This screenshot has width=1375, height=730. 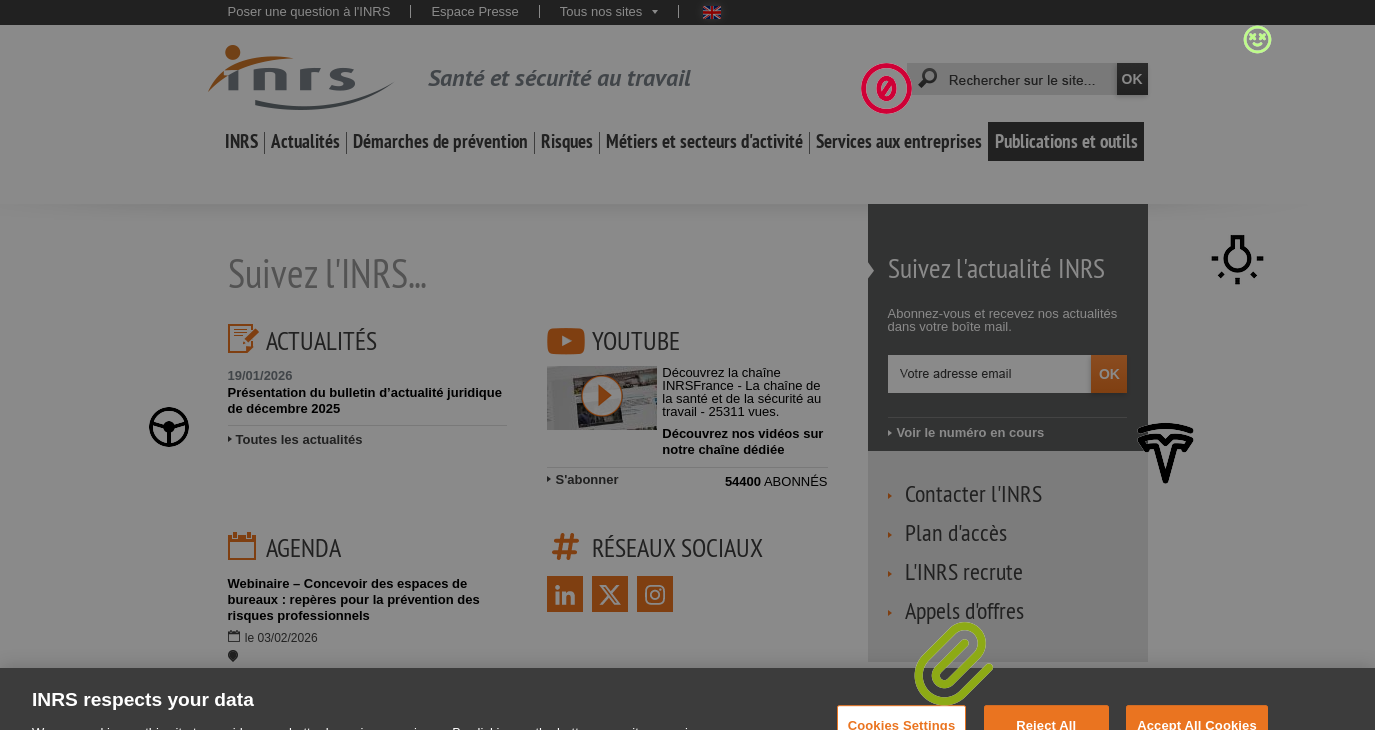 What do you see at coordinates (1237, 258) in the screenshot?
I see `adjust incandescent light settings` at bounding box center [1237, 258].